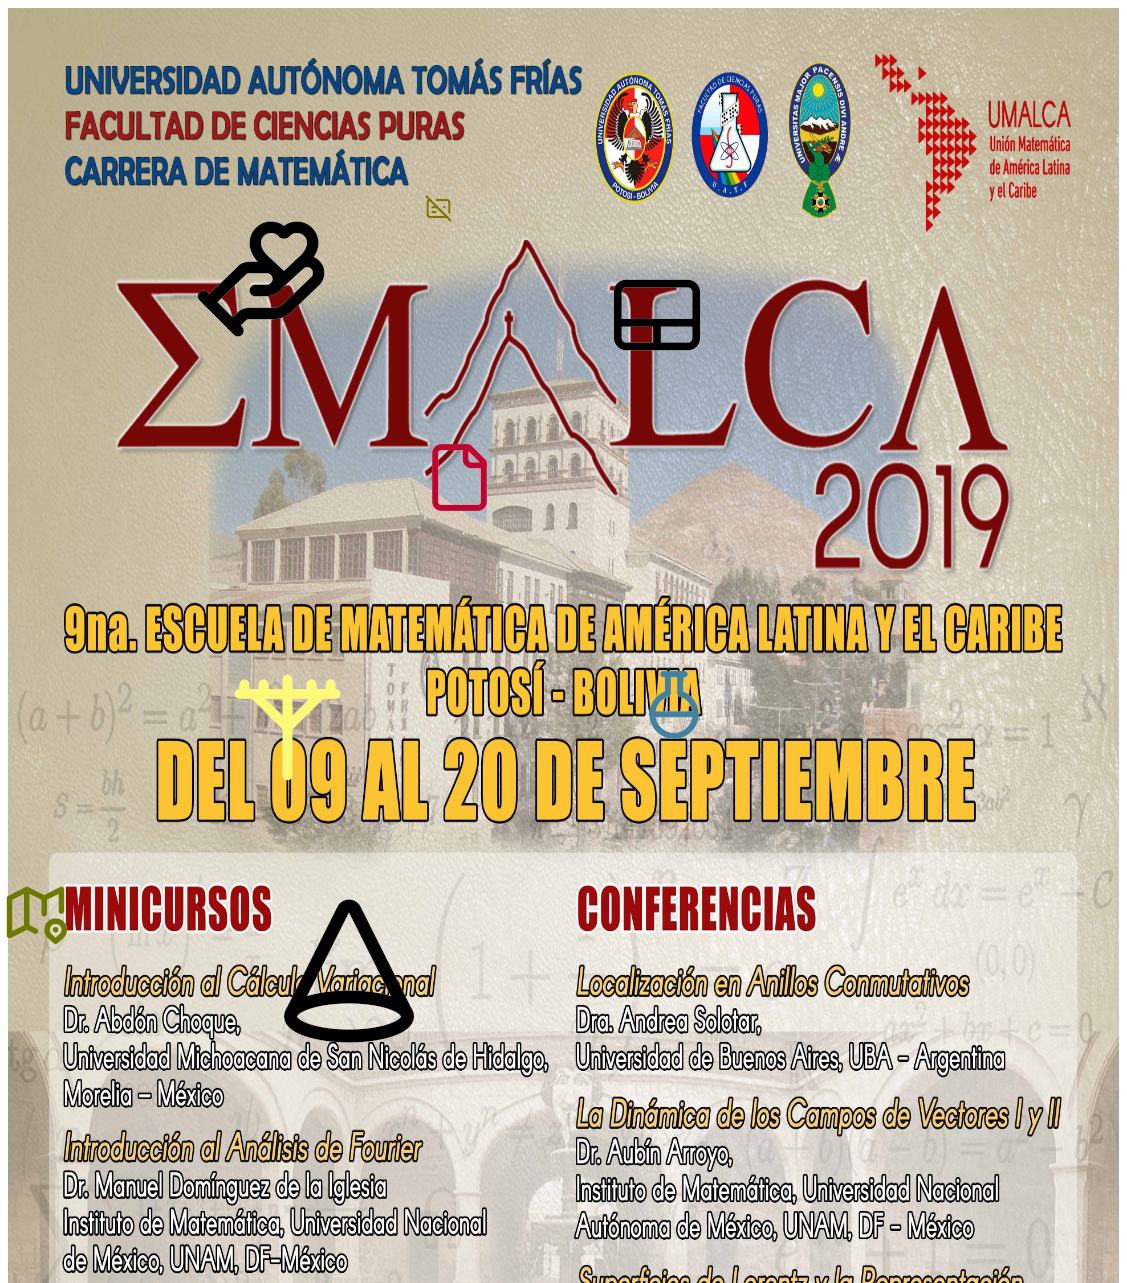  I want to click on indicates electrical or power utilities, so click(287, 727).